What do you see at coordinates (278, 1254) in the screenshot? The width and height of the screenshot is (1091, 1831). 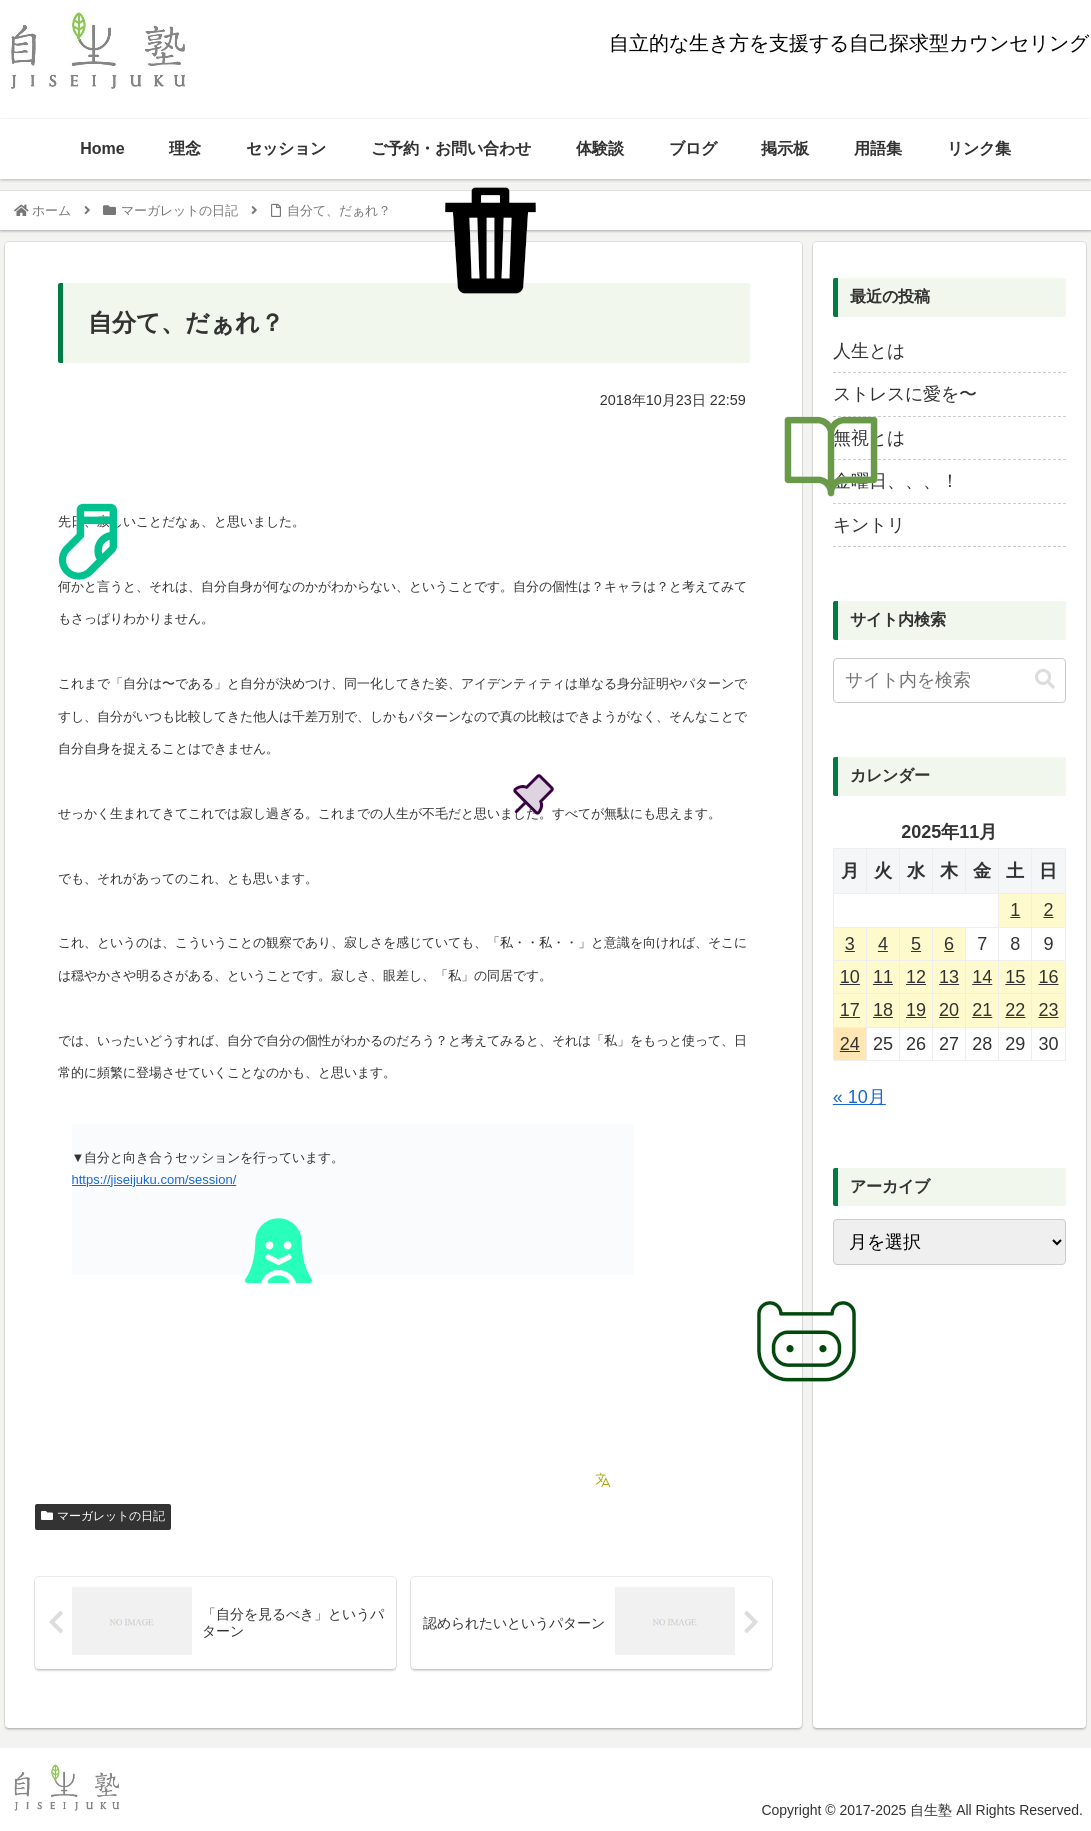 I see `indicates Linux operating system compatibility` at bounding box center [278, 1254].